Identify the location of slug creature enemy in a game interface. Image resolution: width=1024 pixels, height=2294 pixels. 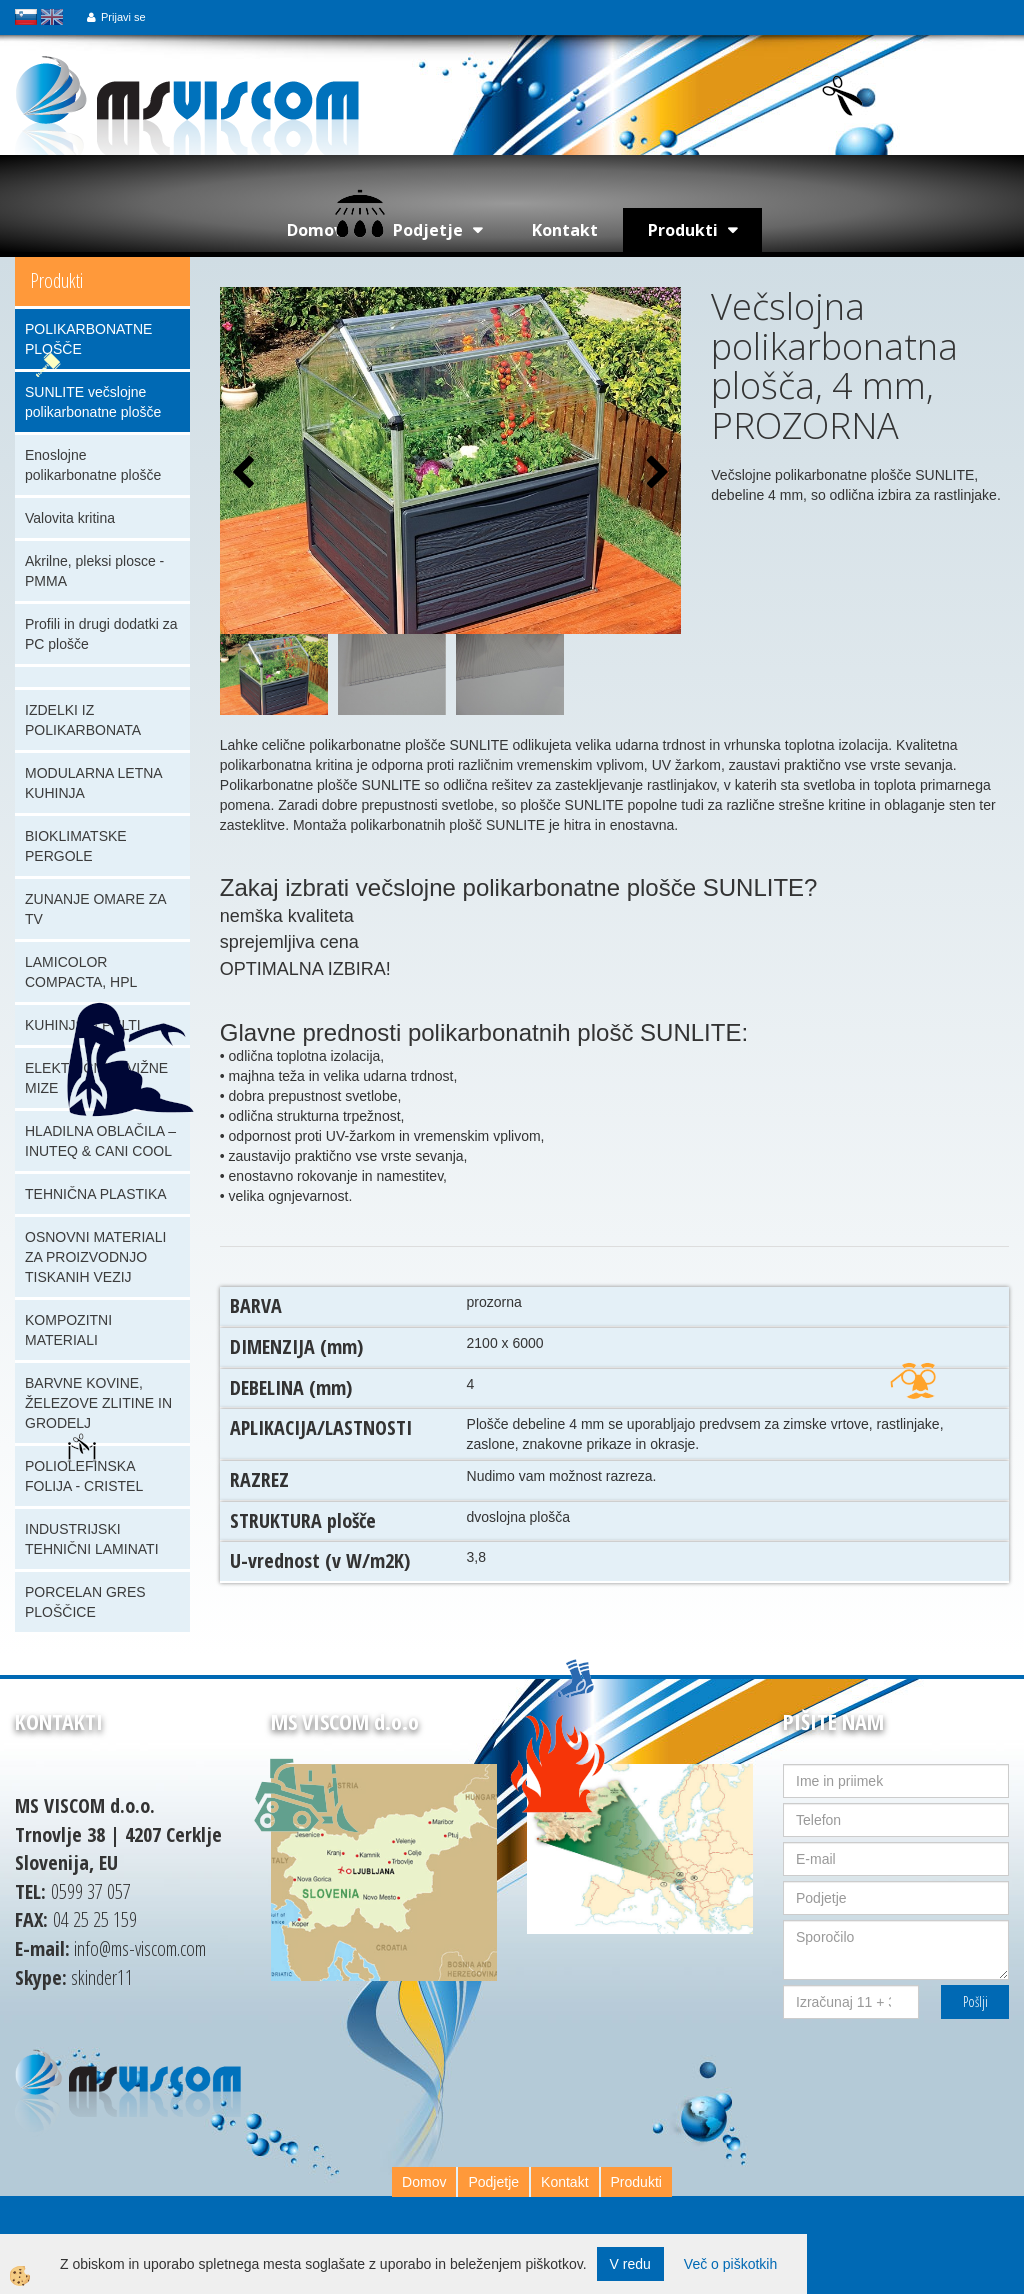
(130, 1059).